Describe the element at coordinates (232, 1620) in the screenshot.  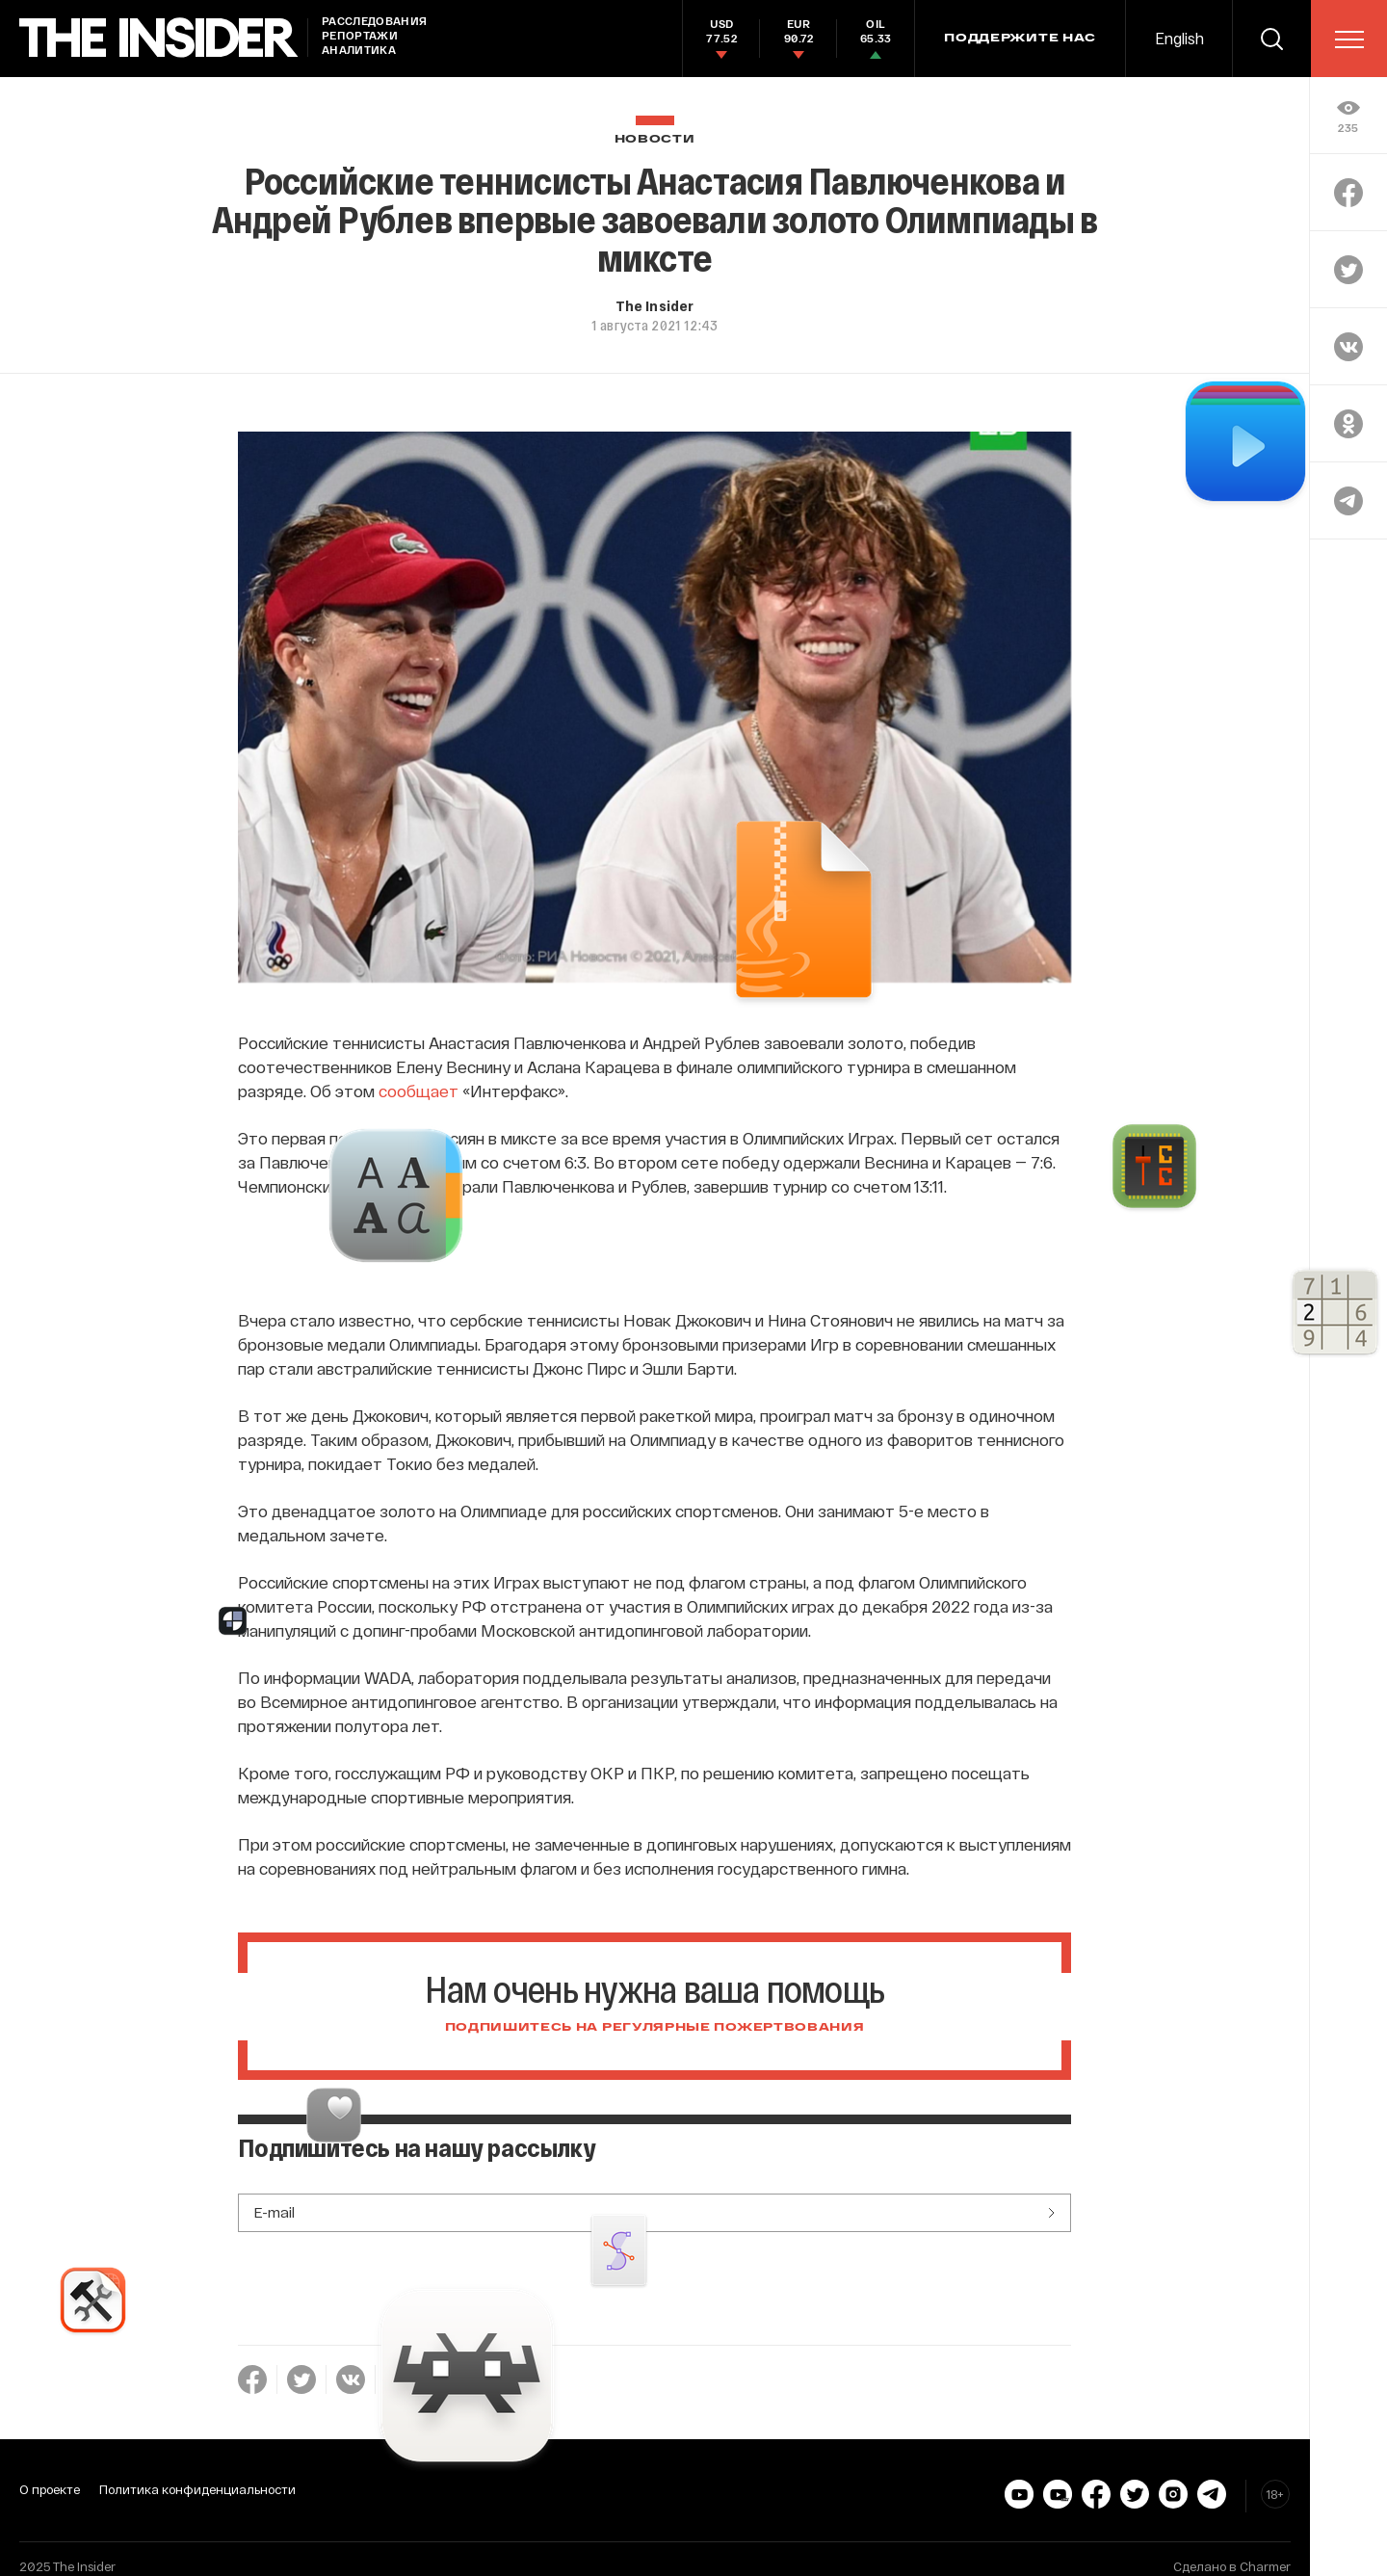
I see `open shapez game app` at that location.